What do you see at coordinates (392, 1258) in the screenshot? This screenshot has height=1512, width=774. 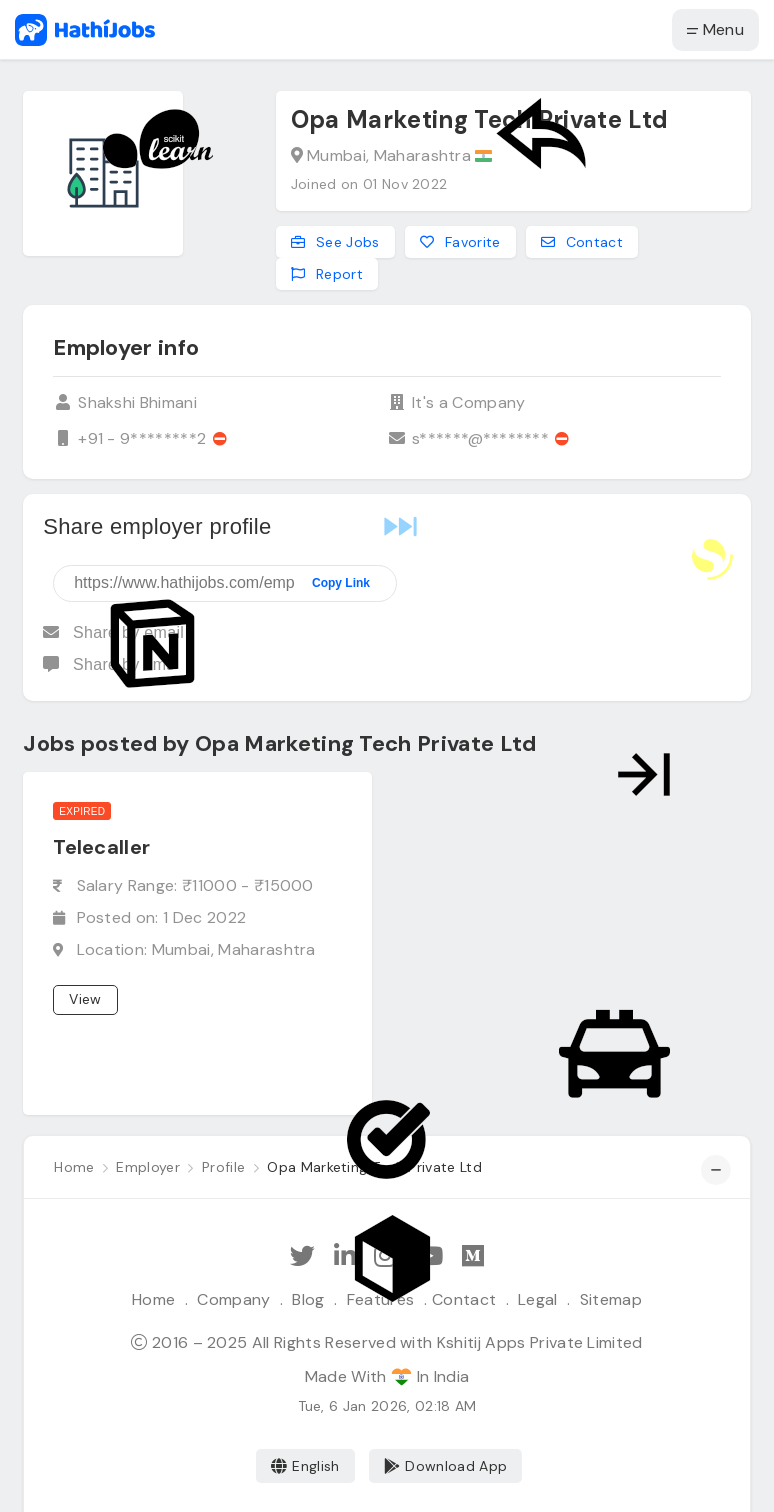 I see `open 3D modeling or design tools` at bounding box center [392, 1258].